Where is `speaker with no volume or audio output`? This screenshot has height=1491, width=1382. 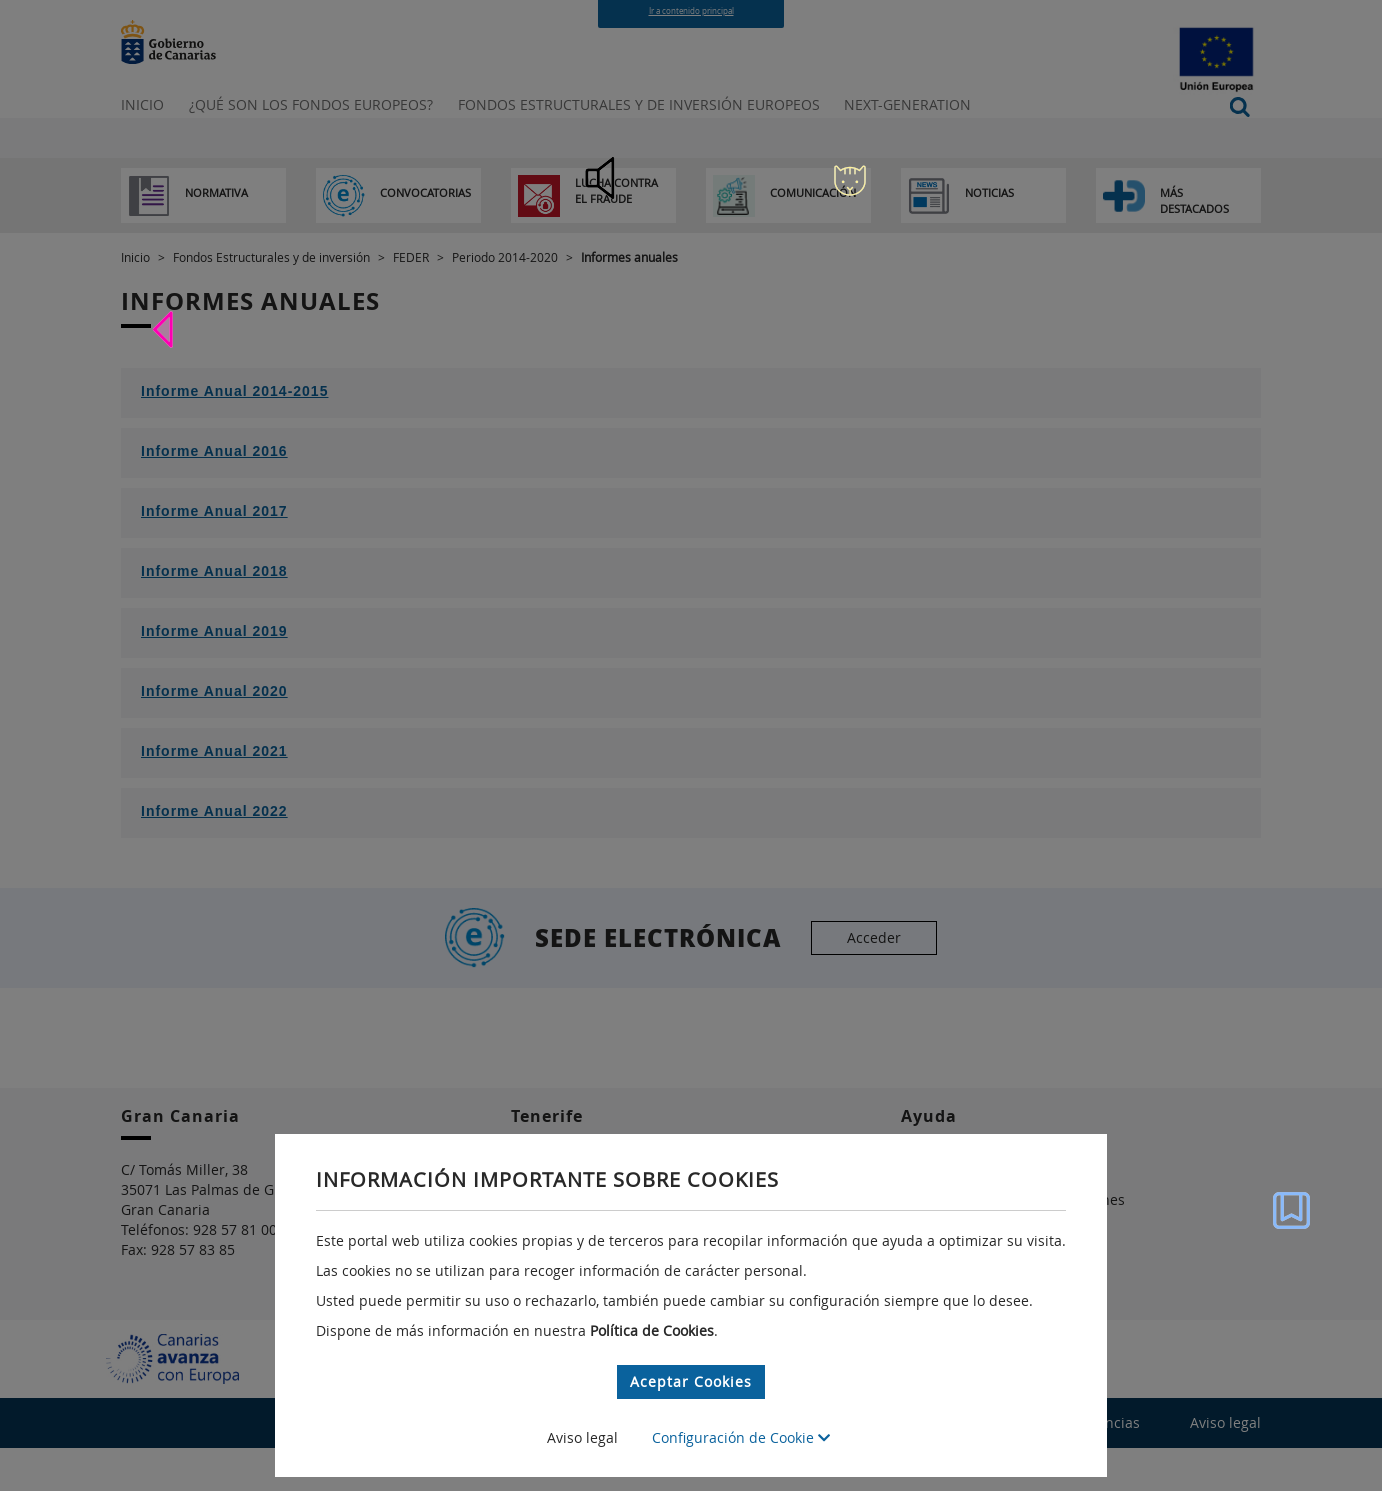
speaker with no volume or audio output is located at coordinates (608, 178).